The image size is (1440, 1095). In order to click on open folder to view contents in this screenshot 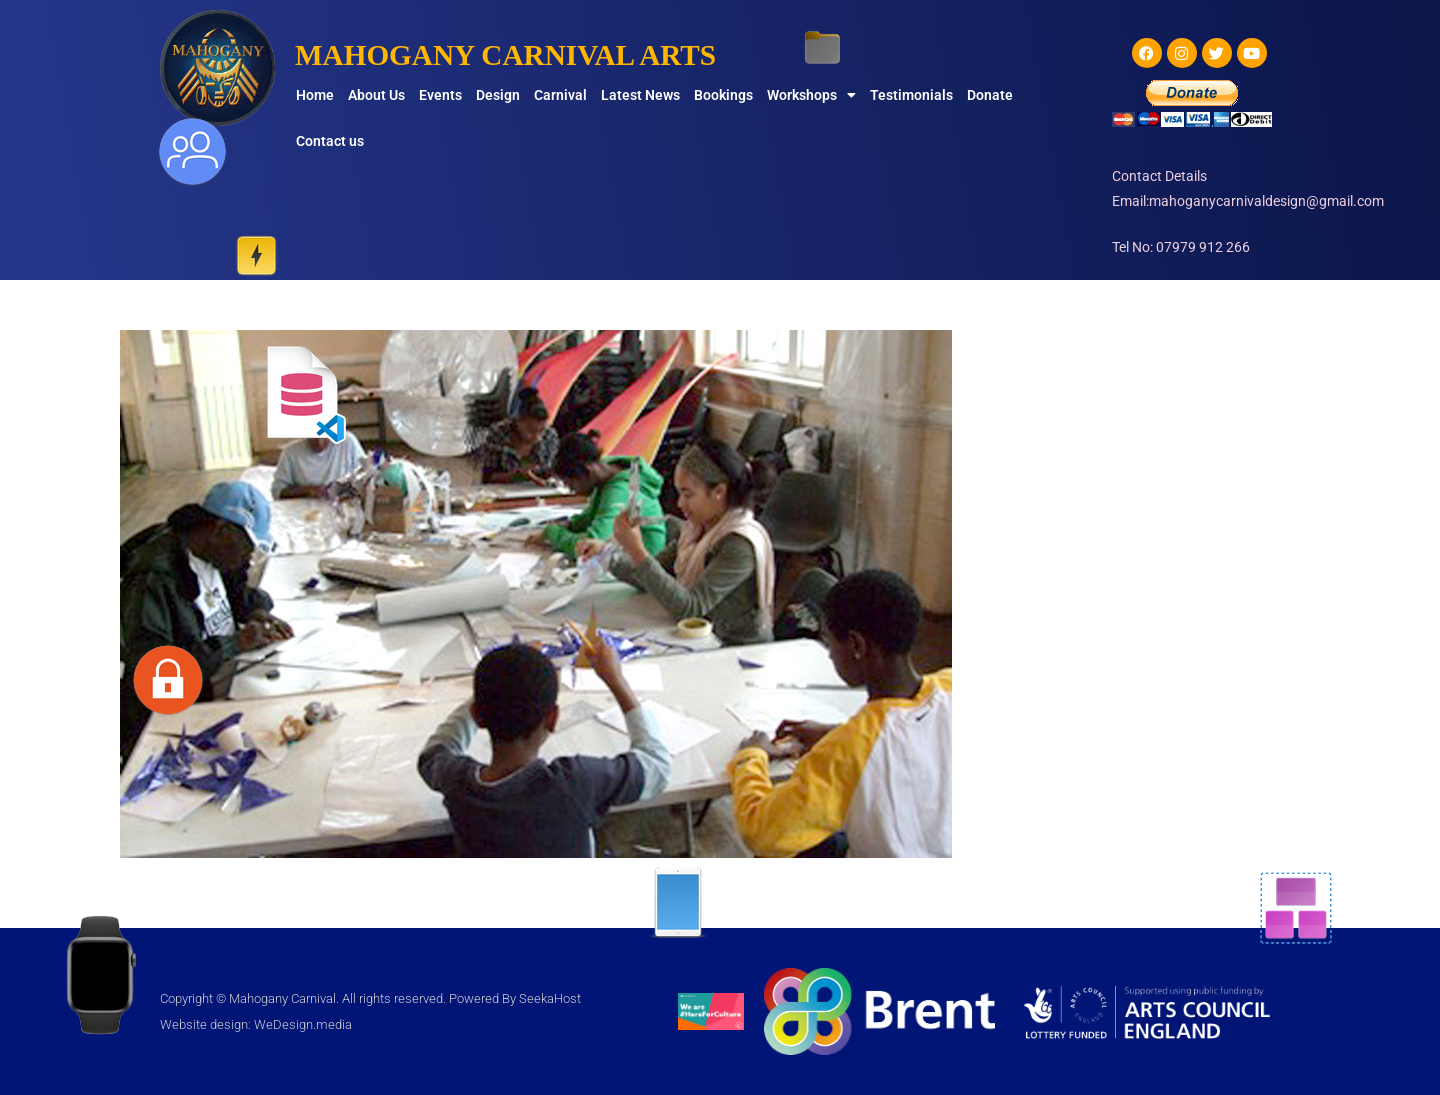, I will do `click(822, 47)`.